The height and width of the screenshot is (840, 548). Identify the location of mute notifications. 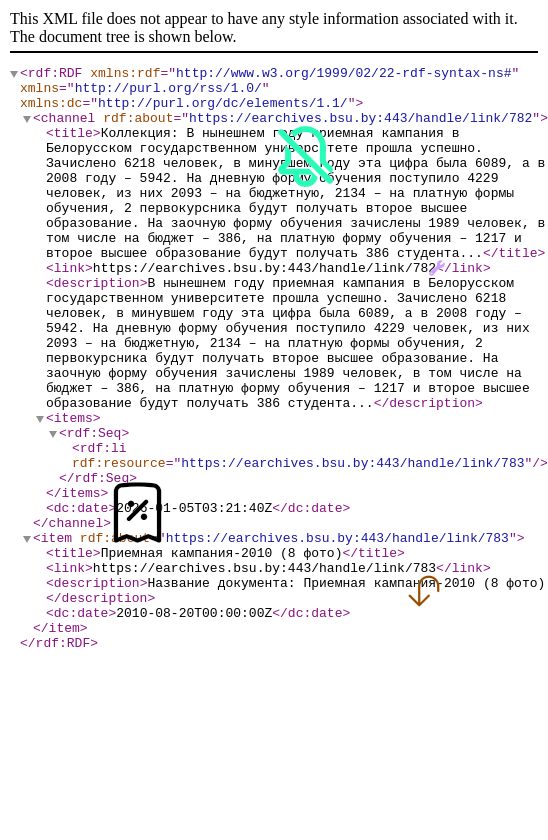
(305, 156).